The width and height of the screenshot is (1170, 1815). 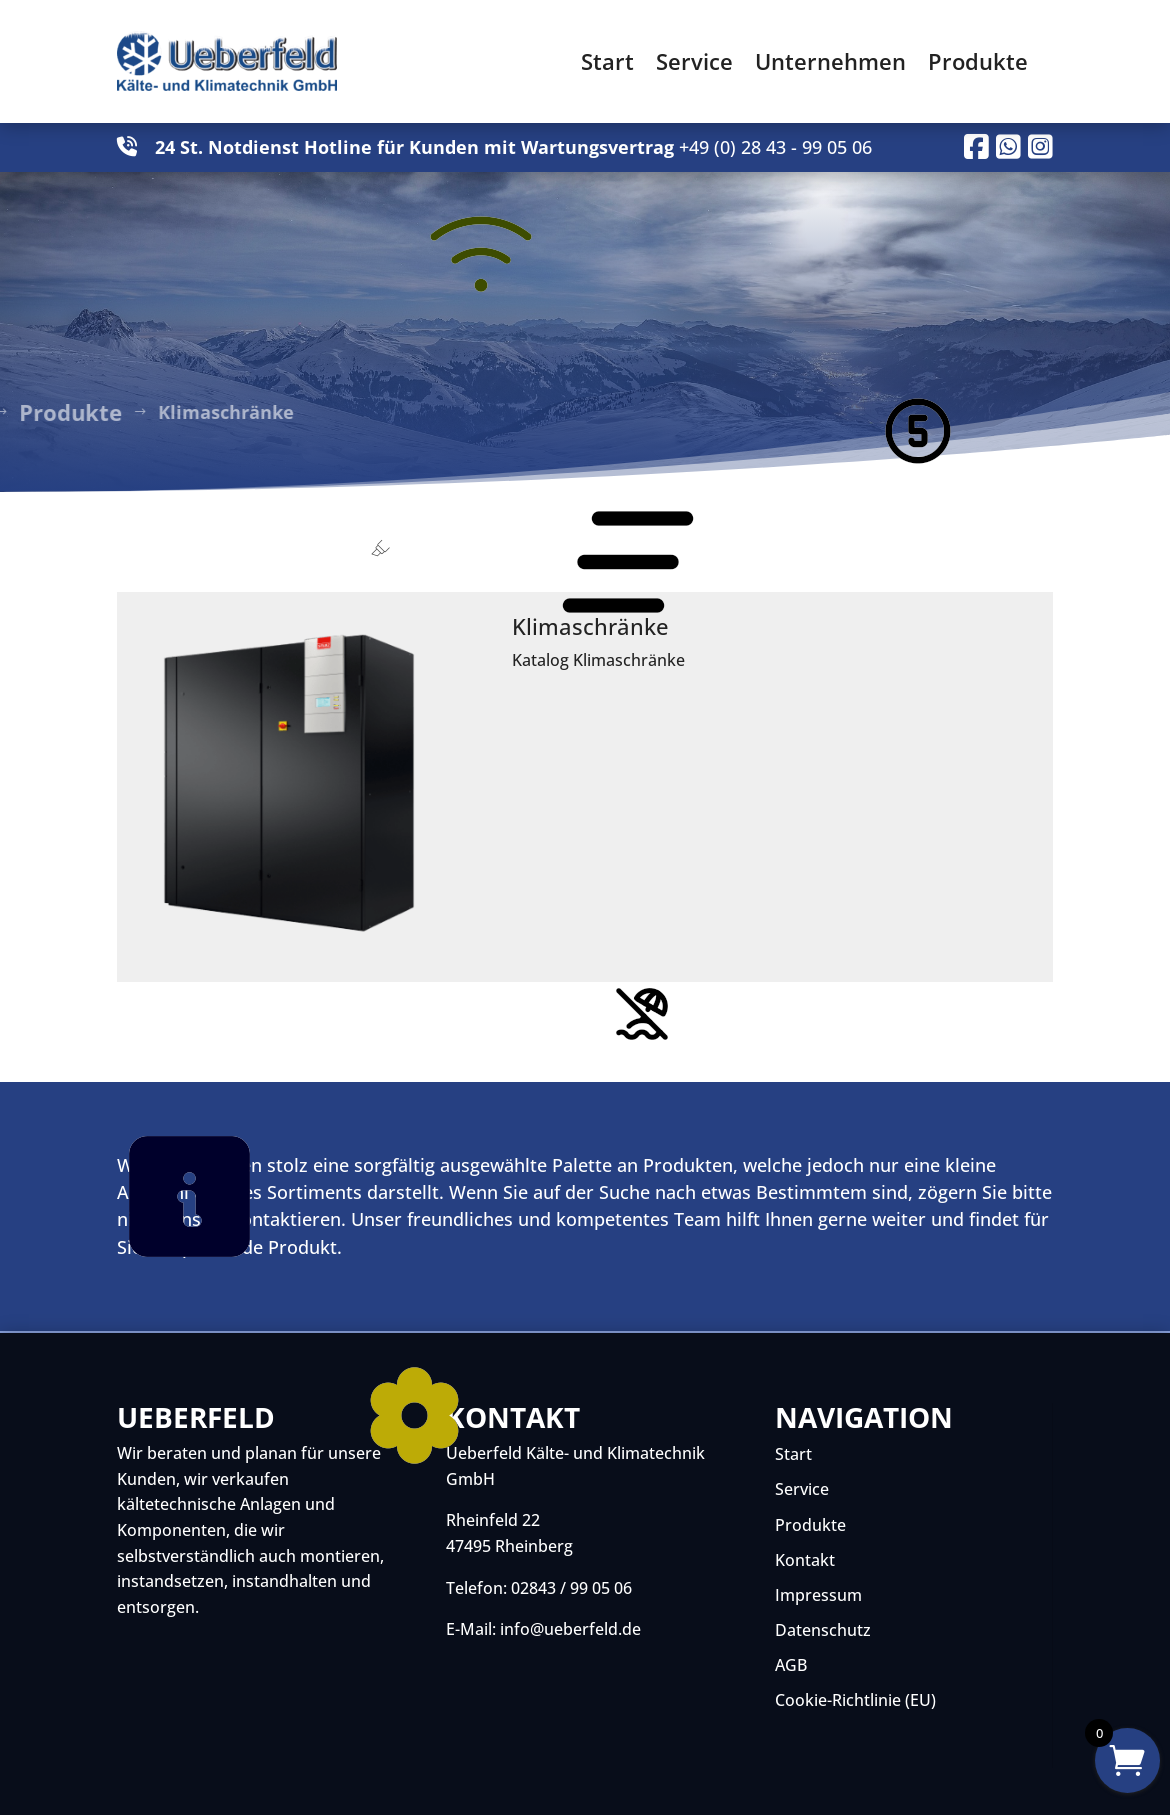 I want to click on clear all items from a list, so click(x=628, y=562).